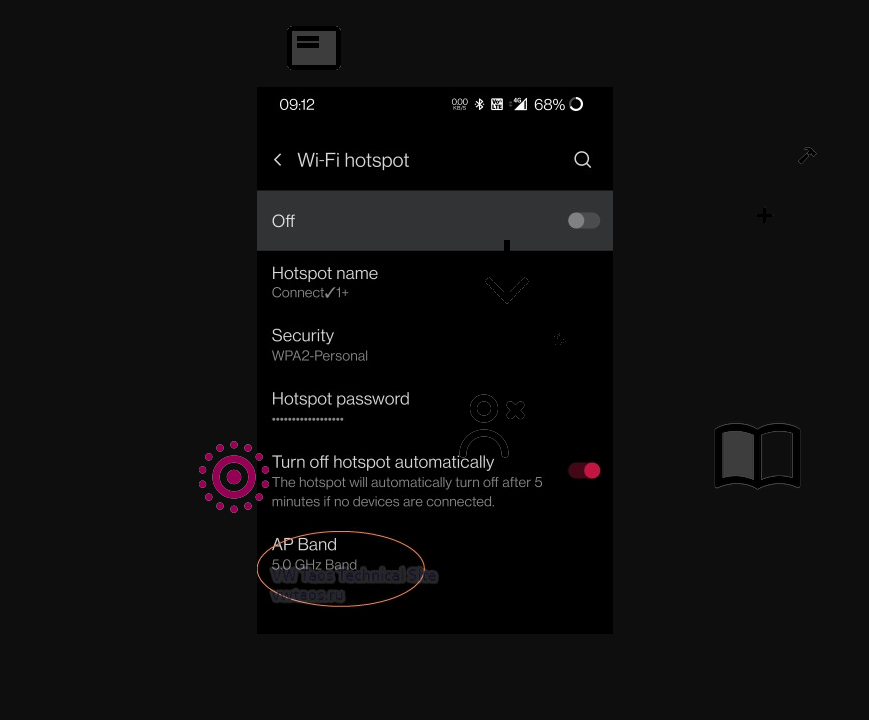  I want to click on import contacts from address book, so click(757, 452).